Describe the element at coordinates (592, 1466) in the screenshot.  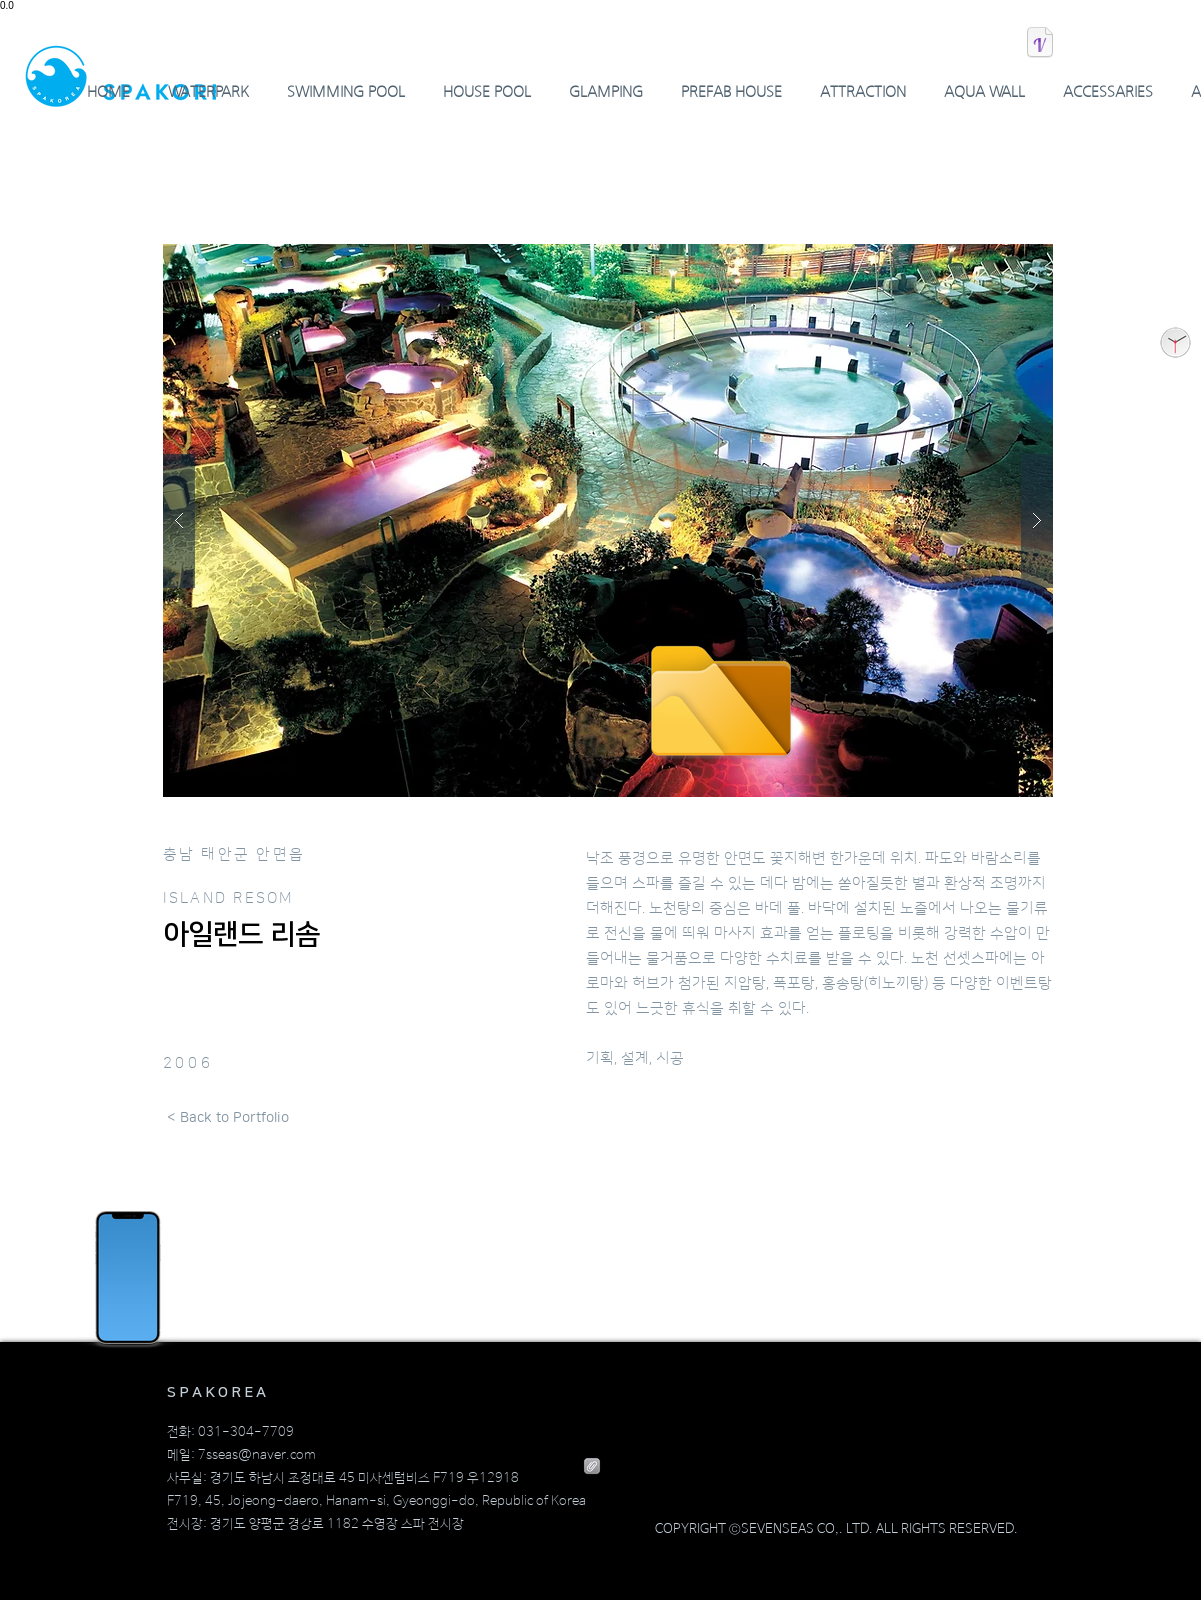
I see `open office or productivity applications` at that location.